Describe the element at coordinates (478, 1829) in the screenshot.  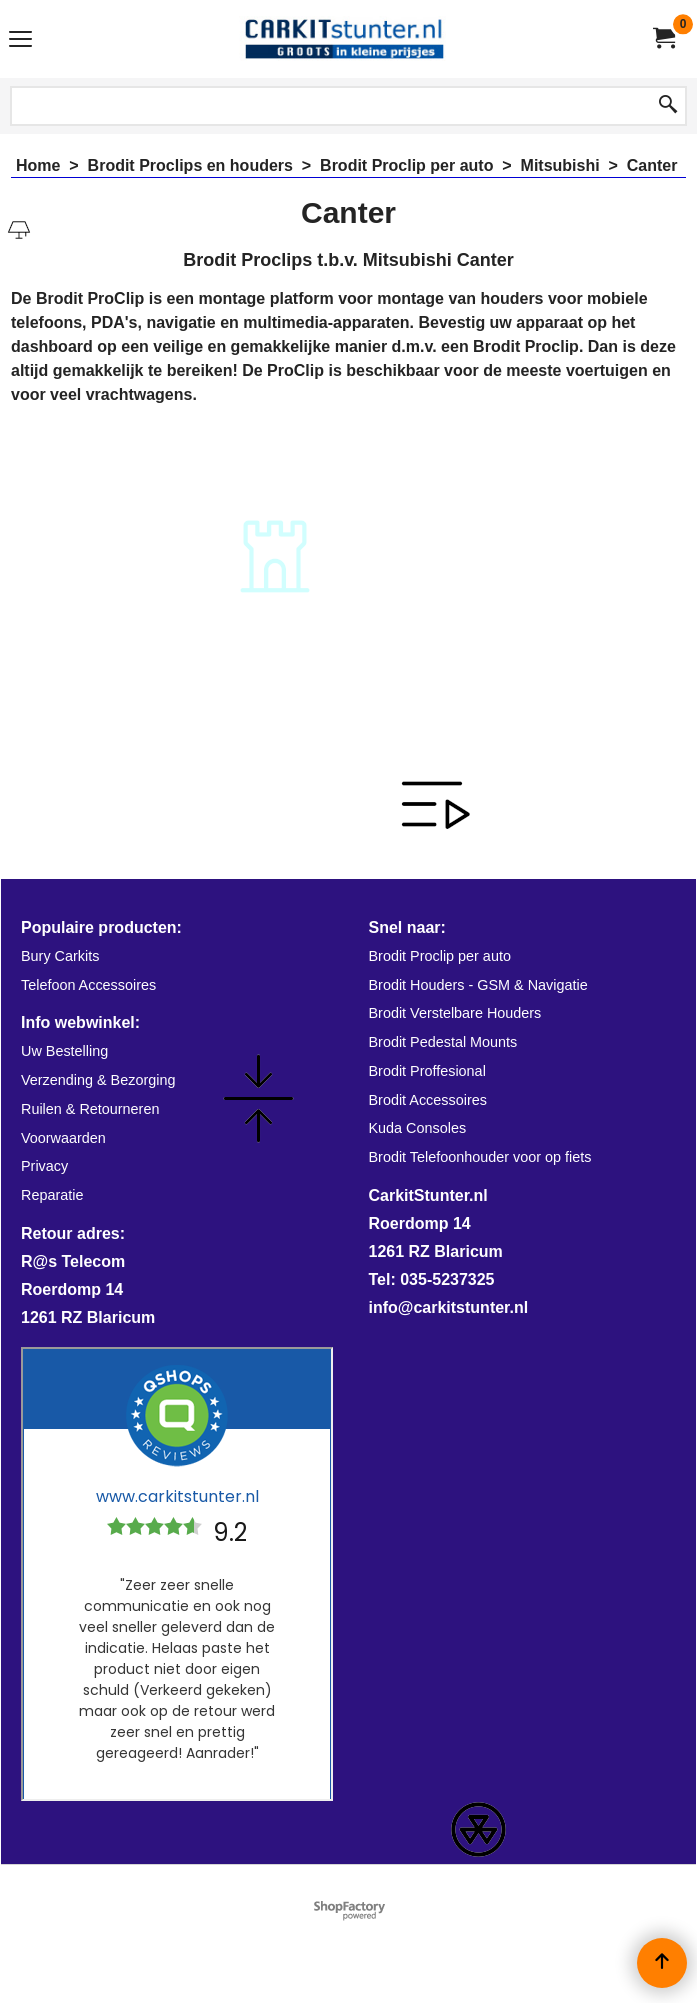
I see `fallout shelter or nuclear safety indicator` at that location.